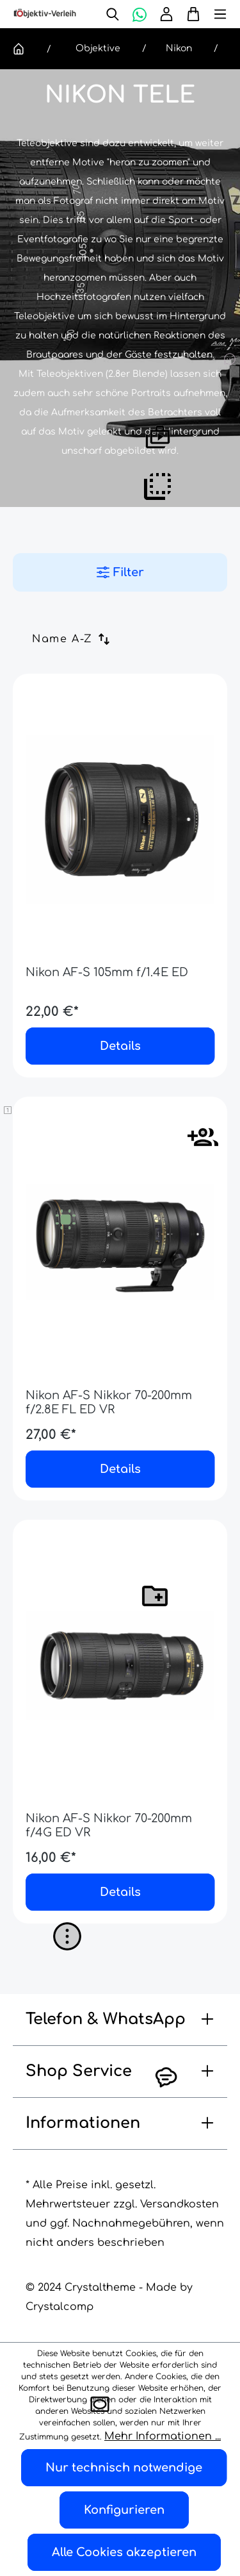 The image size is (240, 2576). What do you see at coordinates (65, 1219) in the screenshot?
I see `select or create an artboard` at bounding box center [65, 1219].